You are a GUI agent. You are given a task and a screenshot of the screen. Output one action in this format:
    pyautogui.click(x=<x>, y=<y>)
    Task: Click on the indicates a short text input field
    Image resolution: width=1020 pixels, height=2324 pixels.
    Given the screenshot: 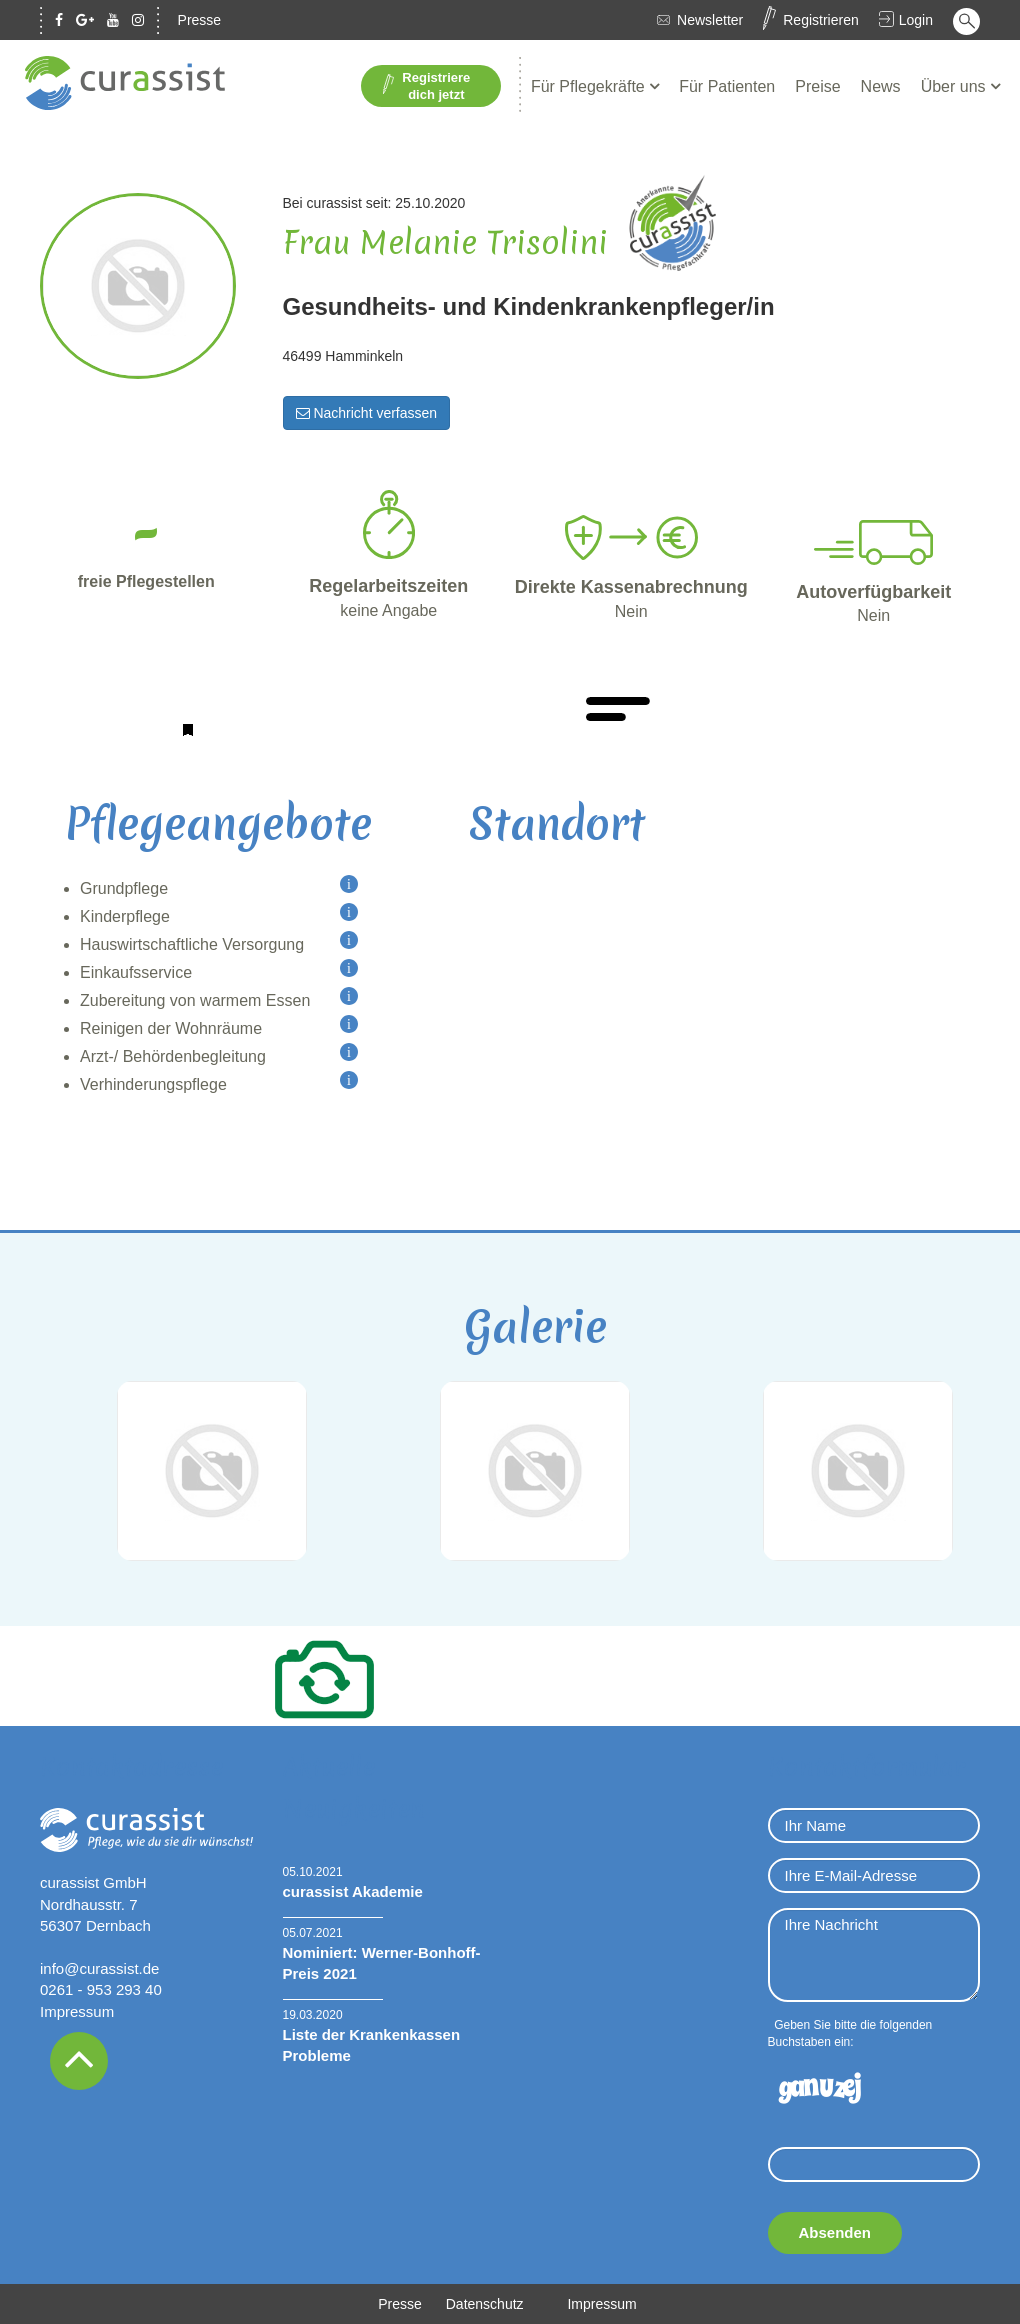 What is the action you would take?
    pyautogui.click(x=618, y=709)
    